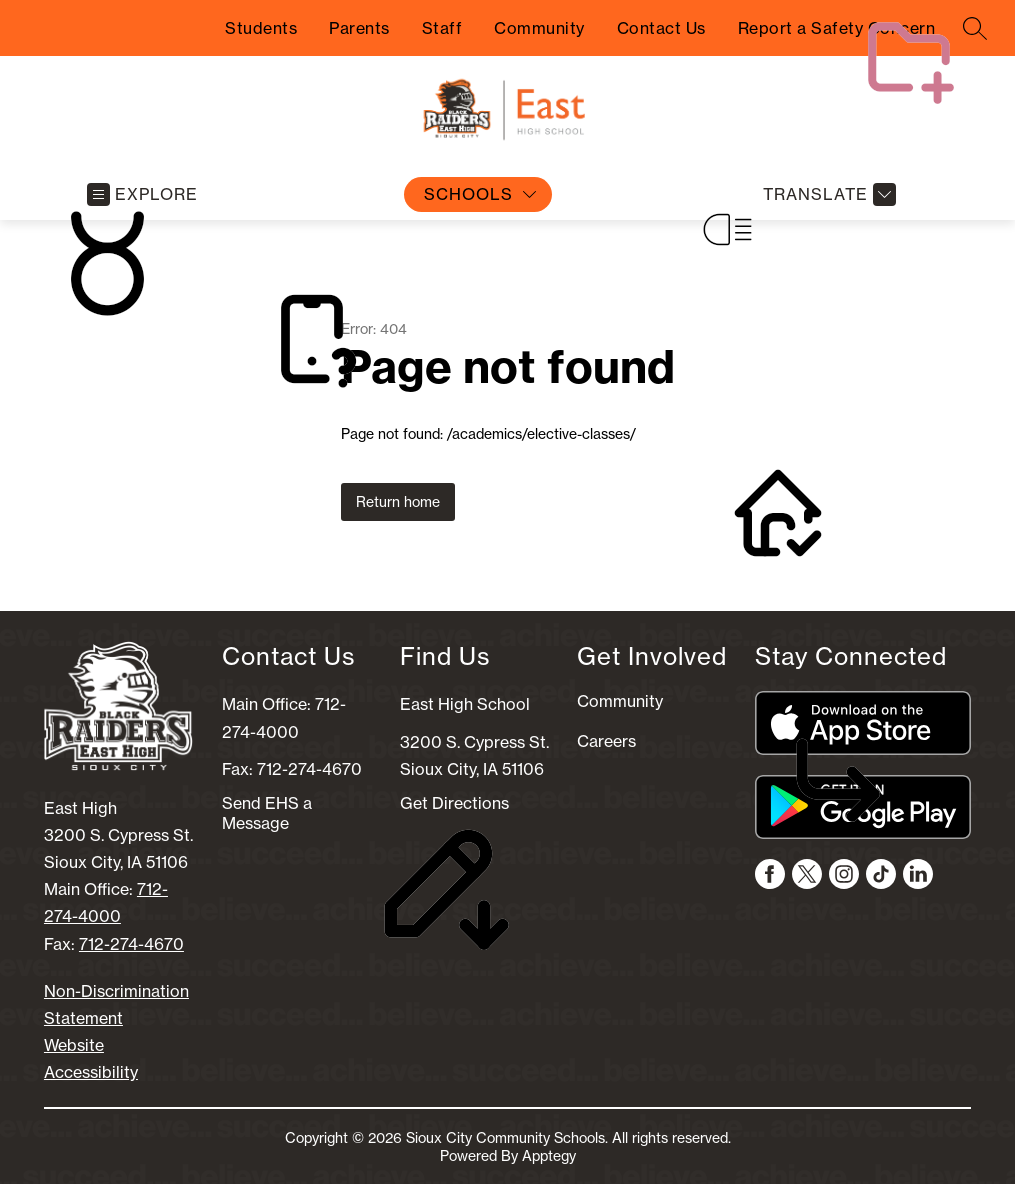 This screenshot has height=1184, width=1015. What do you see at coordinates (107, 263) in the screenshot?
I see `indicates taurus zodiac sign` at bounding box center [107, 263].